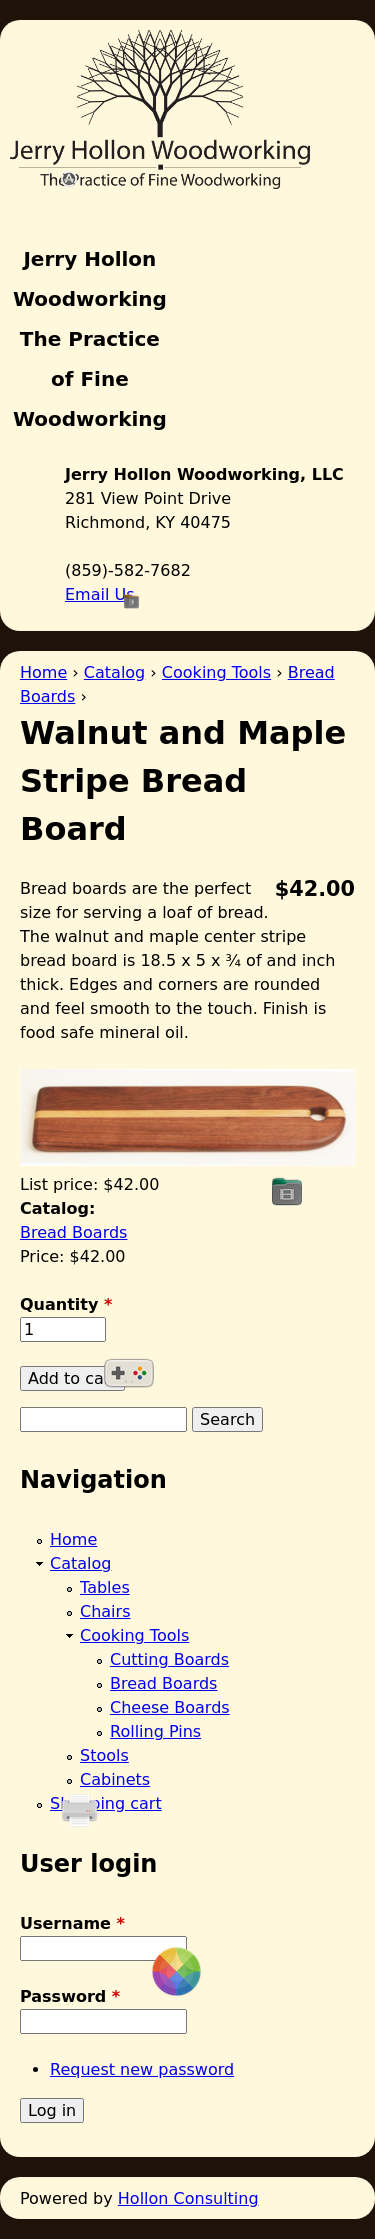  Describe the element at coordinates (79, 1810) in the screenshot. I see `print the current document` at that location.